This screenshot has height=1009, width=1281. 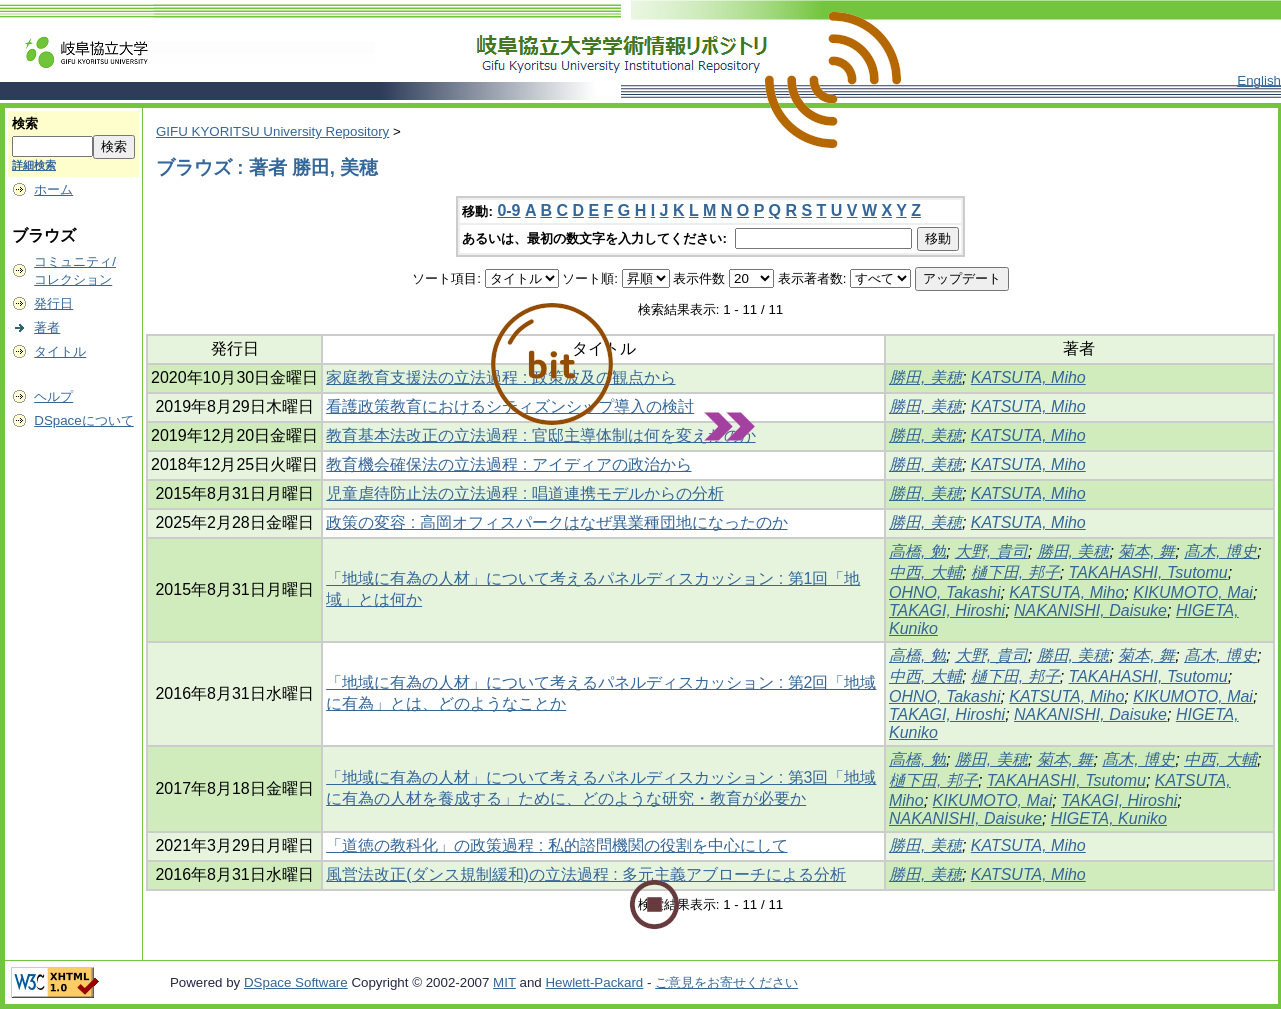 What do you see at coordinates (833, 80) in the screenshot?
I see `sonarqube server logo` at bounding box center [833, 80].